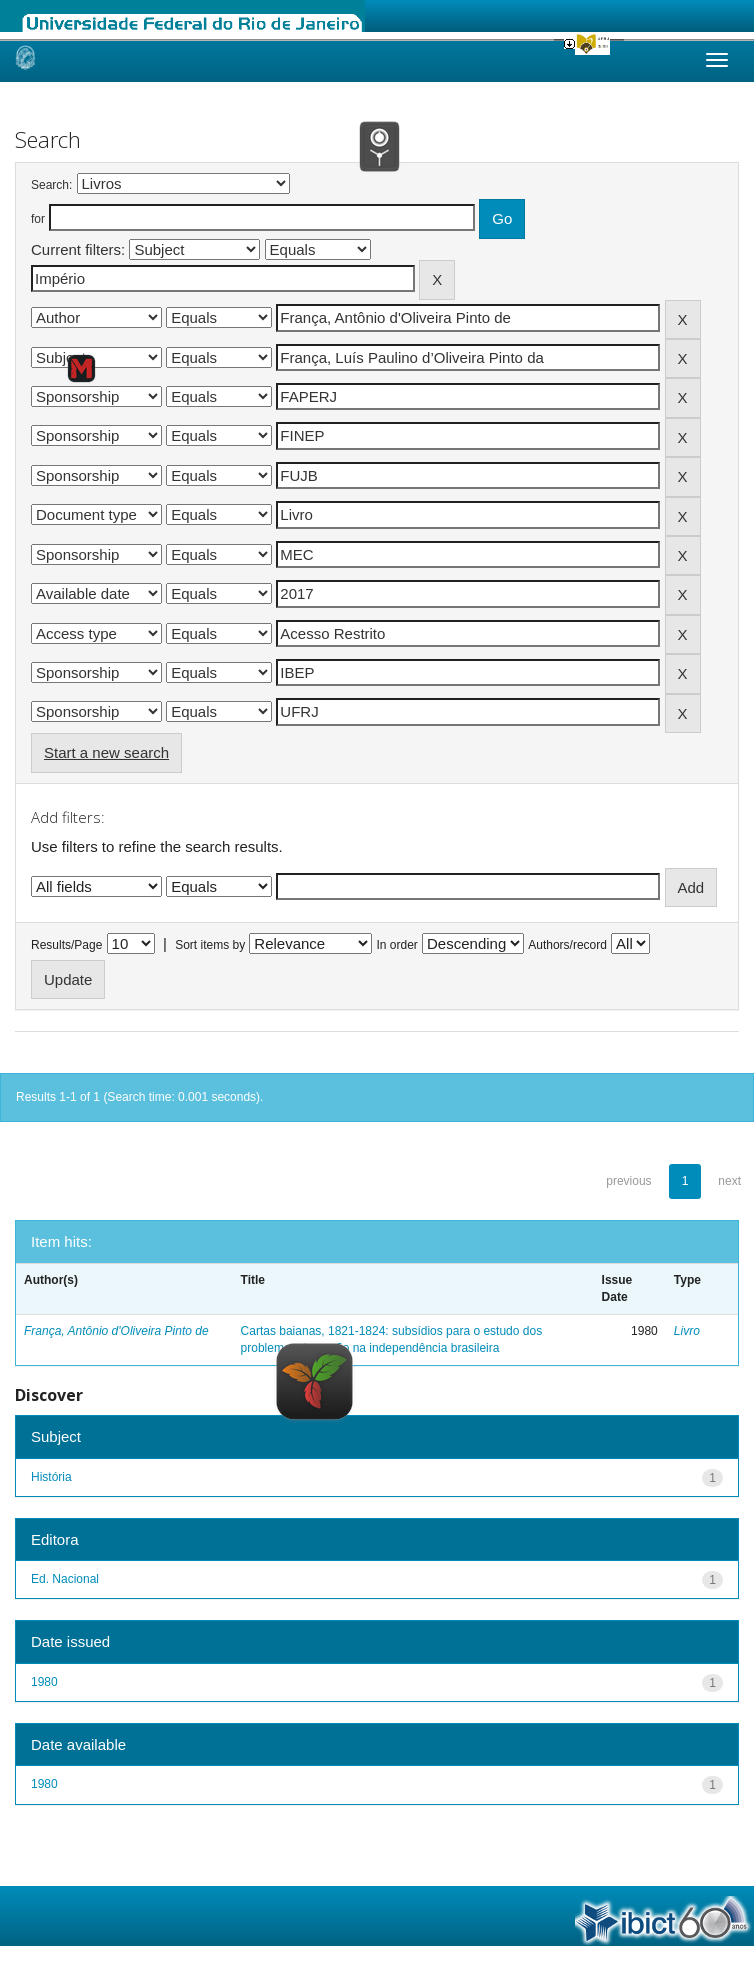 The height and width of the screenshot is (1967, 754). Describe the element at coordinates (81, 368) in the screenshot. I see `launch Metro 2033 game` at that location.